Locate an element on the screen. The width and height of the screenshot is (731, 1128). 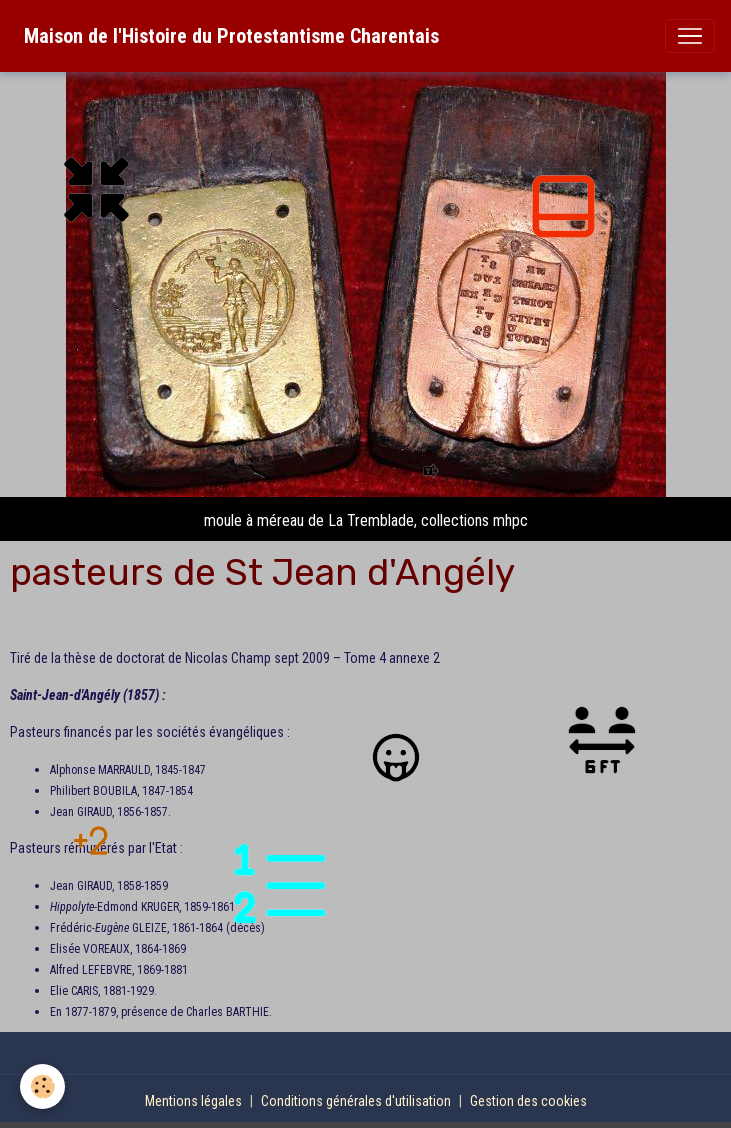
minimize window to taskbar is located at coordinates (96, 189).